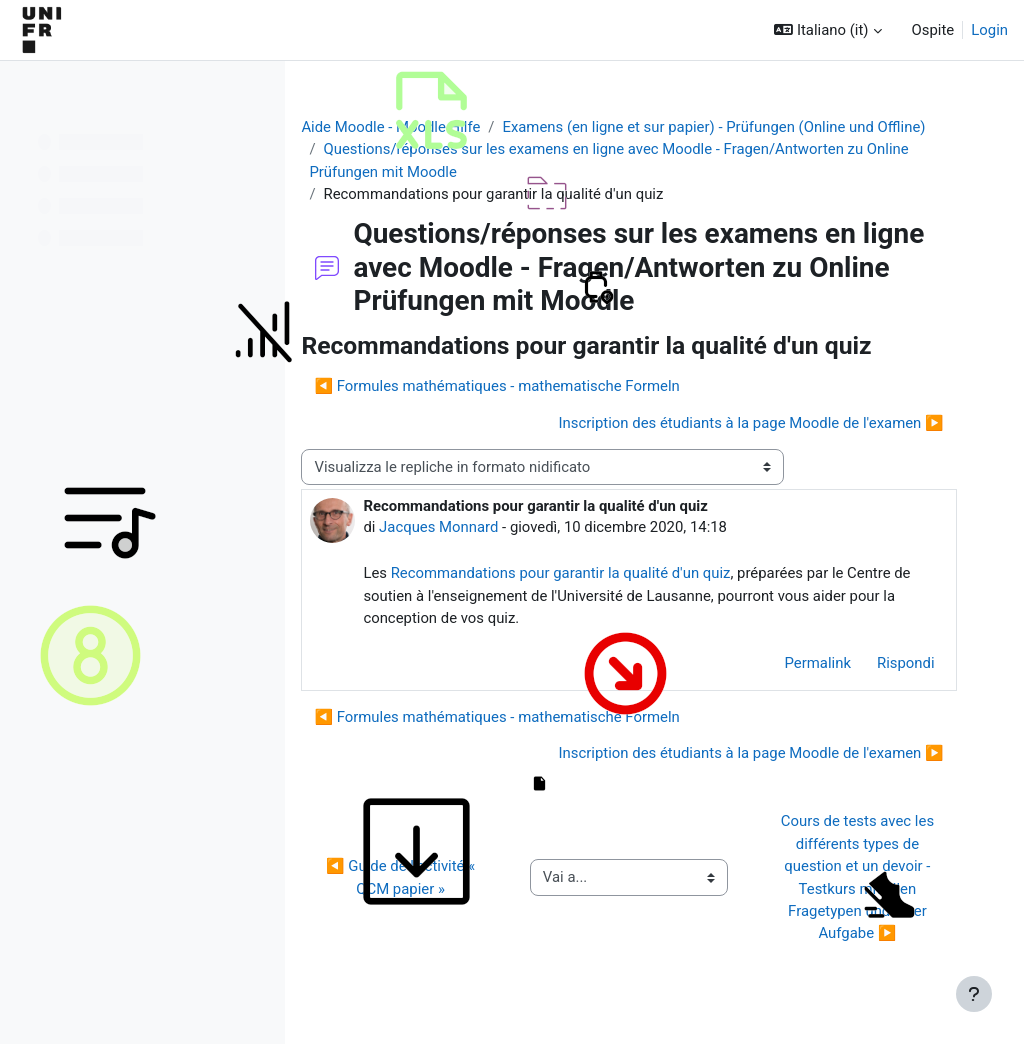  I want to click on open or view an excel spreadsheet file, so click(431, 113).